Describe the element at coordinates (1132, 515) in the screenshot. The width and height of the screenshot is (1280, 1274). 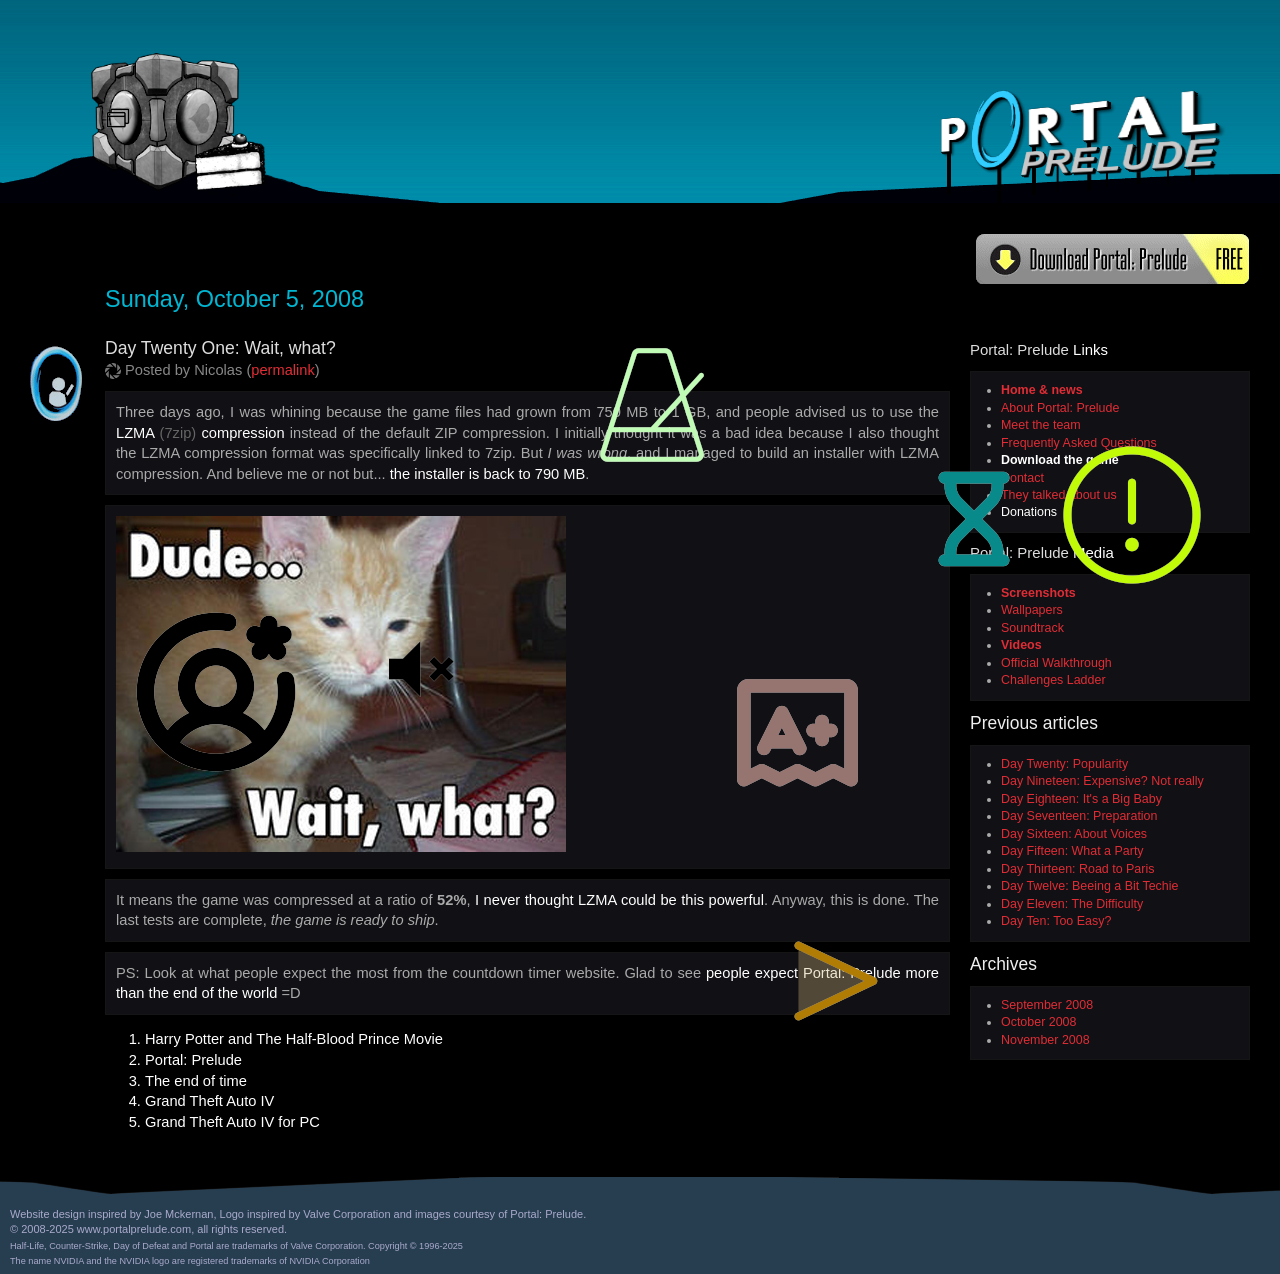
I see `indicates a warning or caution state` at that location.